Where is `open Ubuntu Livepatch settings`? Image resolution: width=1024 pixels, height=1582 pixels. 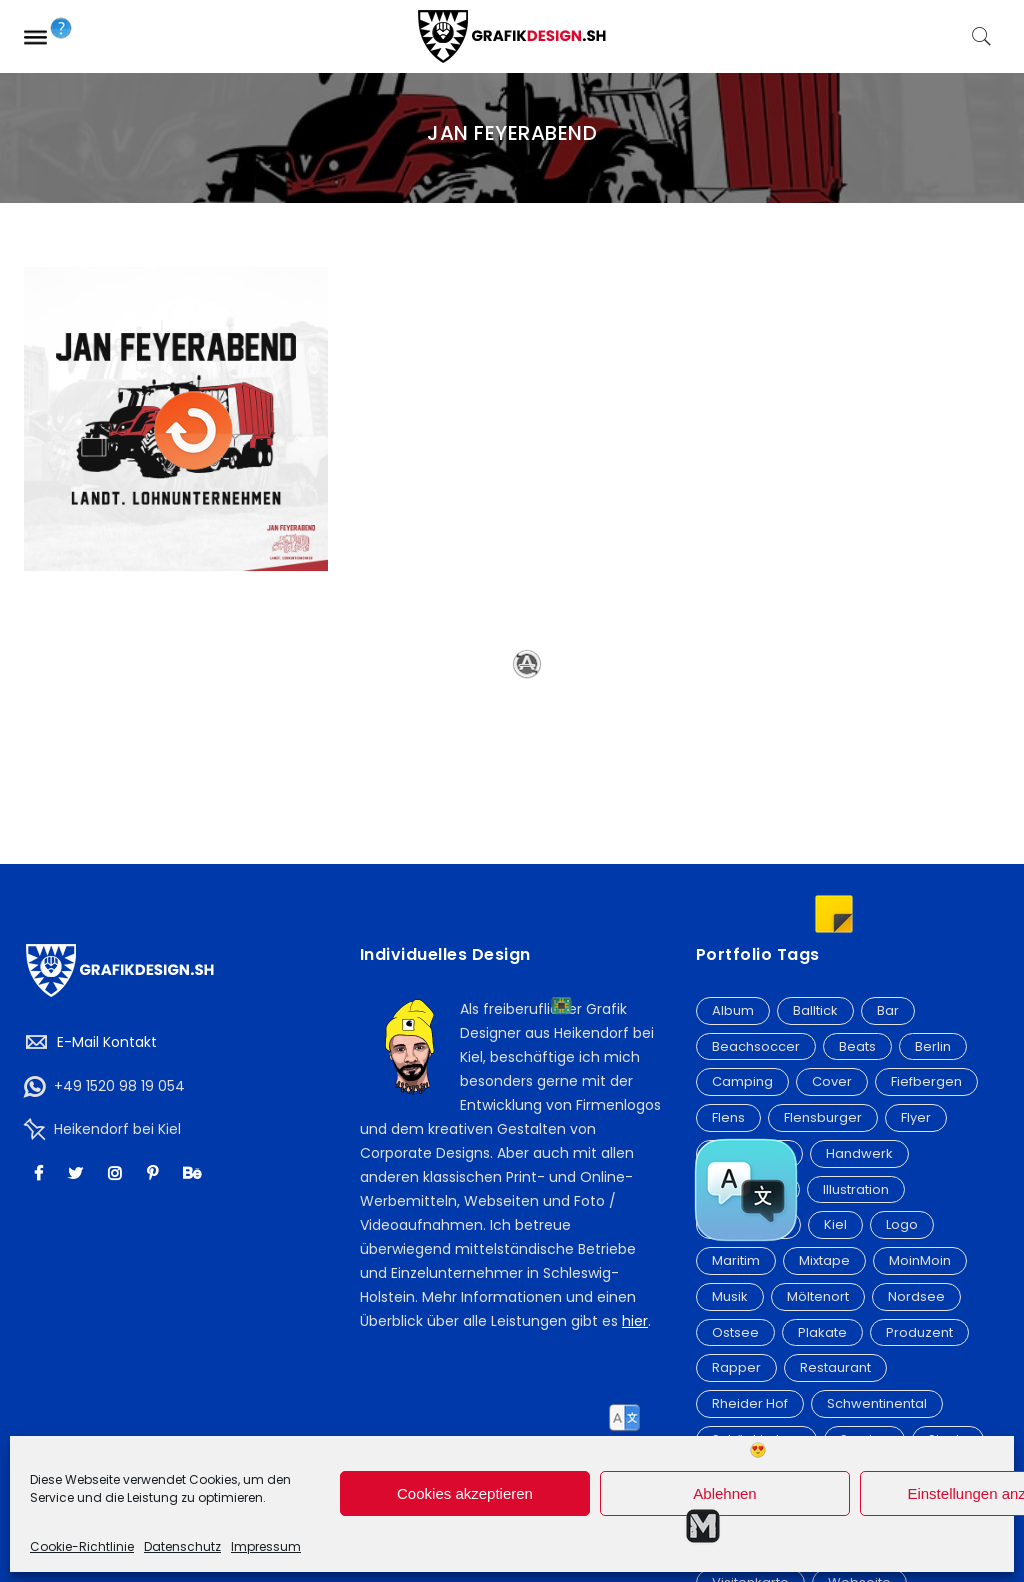 open Ubuntu Livepatch settings is located at coordinates (193, 430).